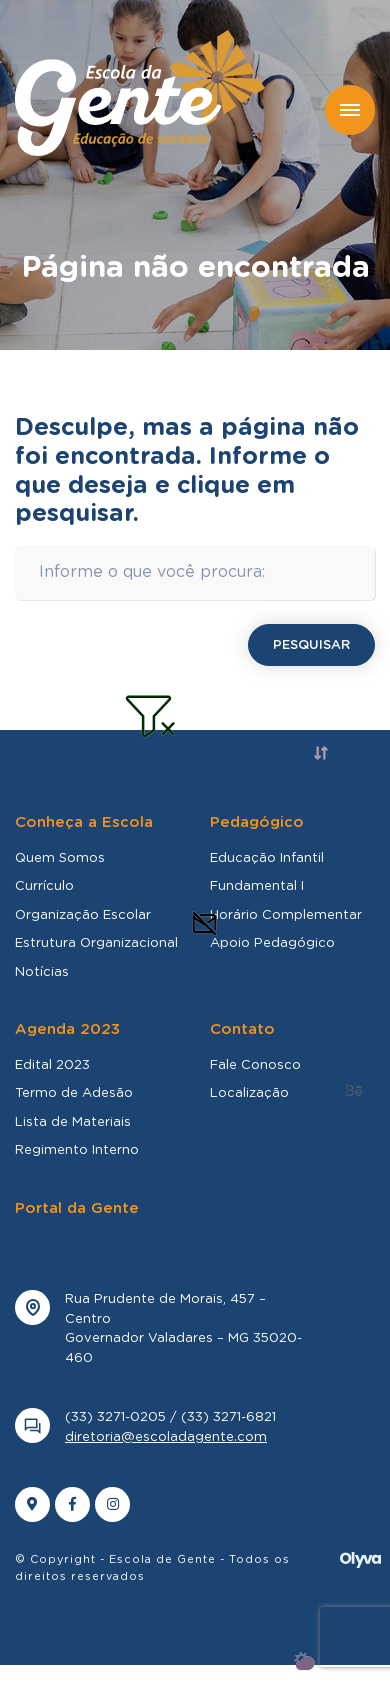 Image resolution: width=390 pixels, height=1681 pixels. What do you see at coordinates (148, 714) in the screenshot?
I see `clear all active filters` at bounding box center [148, 714].